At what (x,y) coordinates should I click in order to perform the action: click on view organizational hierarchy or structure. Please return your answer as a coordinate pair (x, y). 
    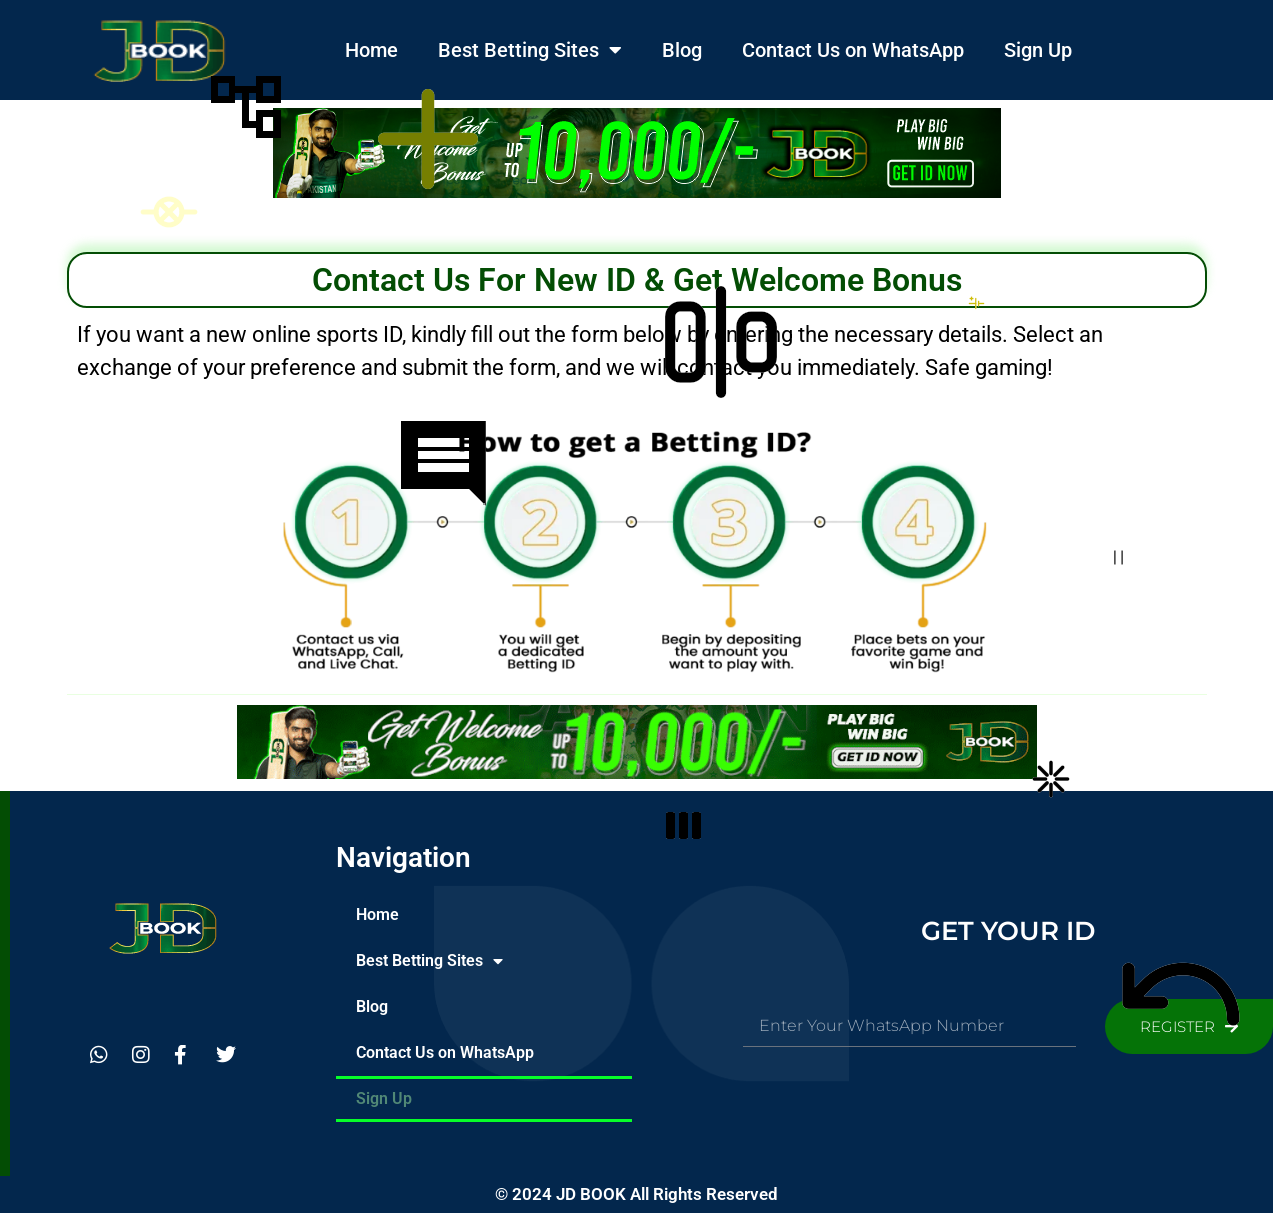
    Looking at the image, I should click on (246, 107).